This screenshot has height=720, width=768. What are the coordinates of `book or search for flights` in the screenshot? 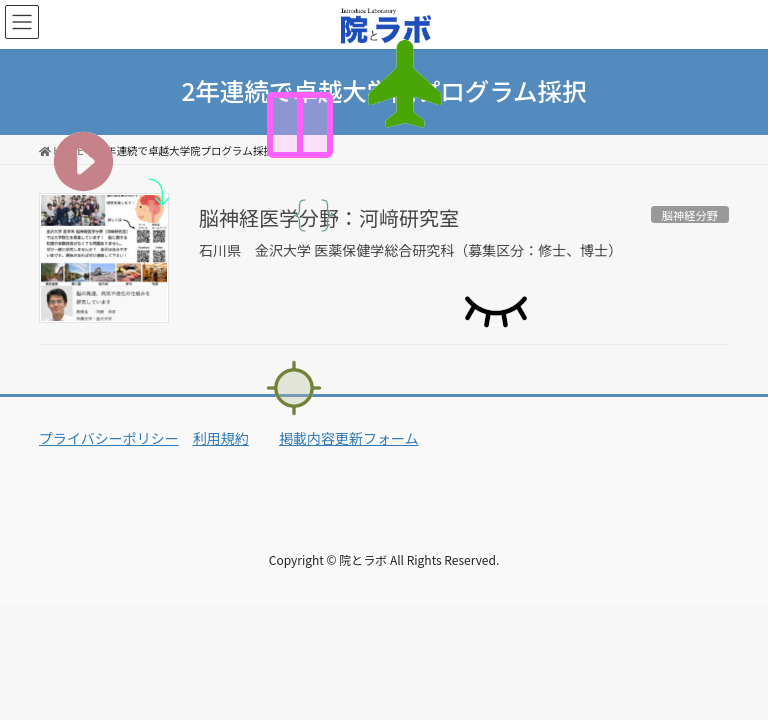 It's located at (405, 84).